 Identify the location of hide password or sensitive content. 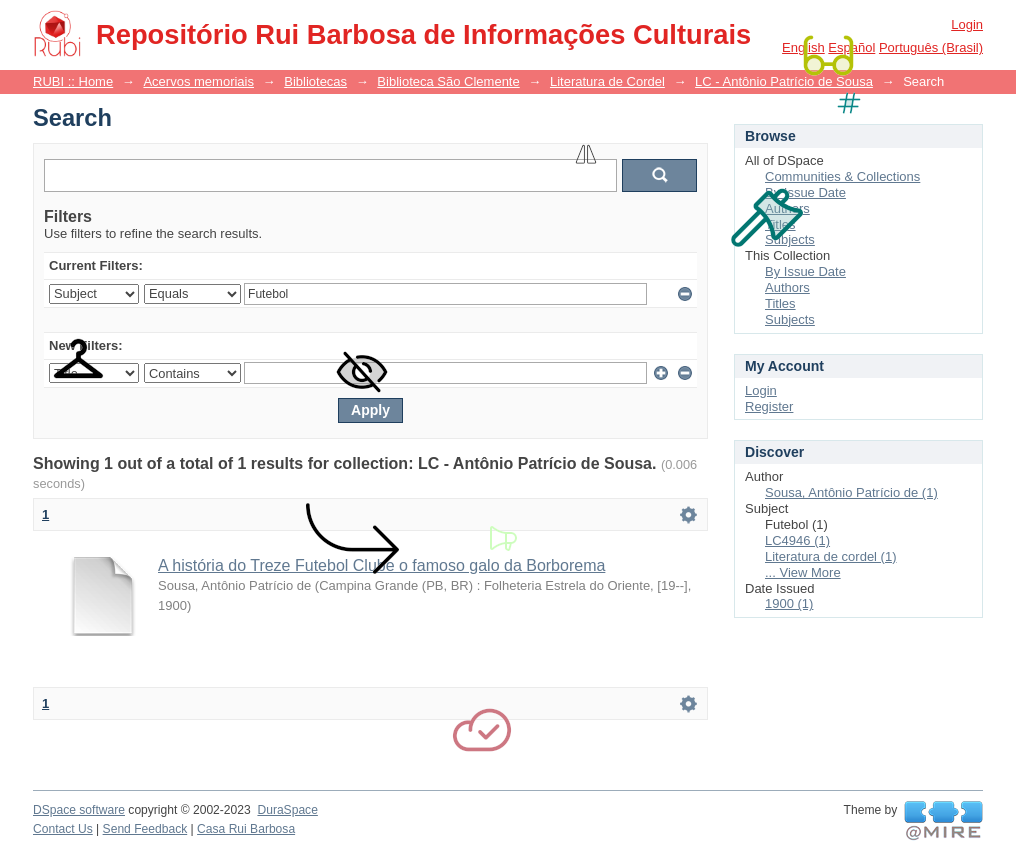
(362, 372).